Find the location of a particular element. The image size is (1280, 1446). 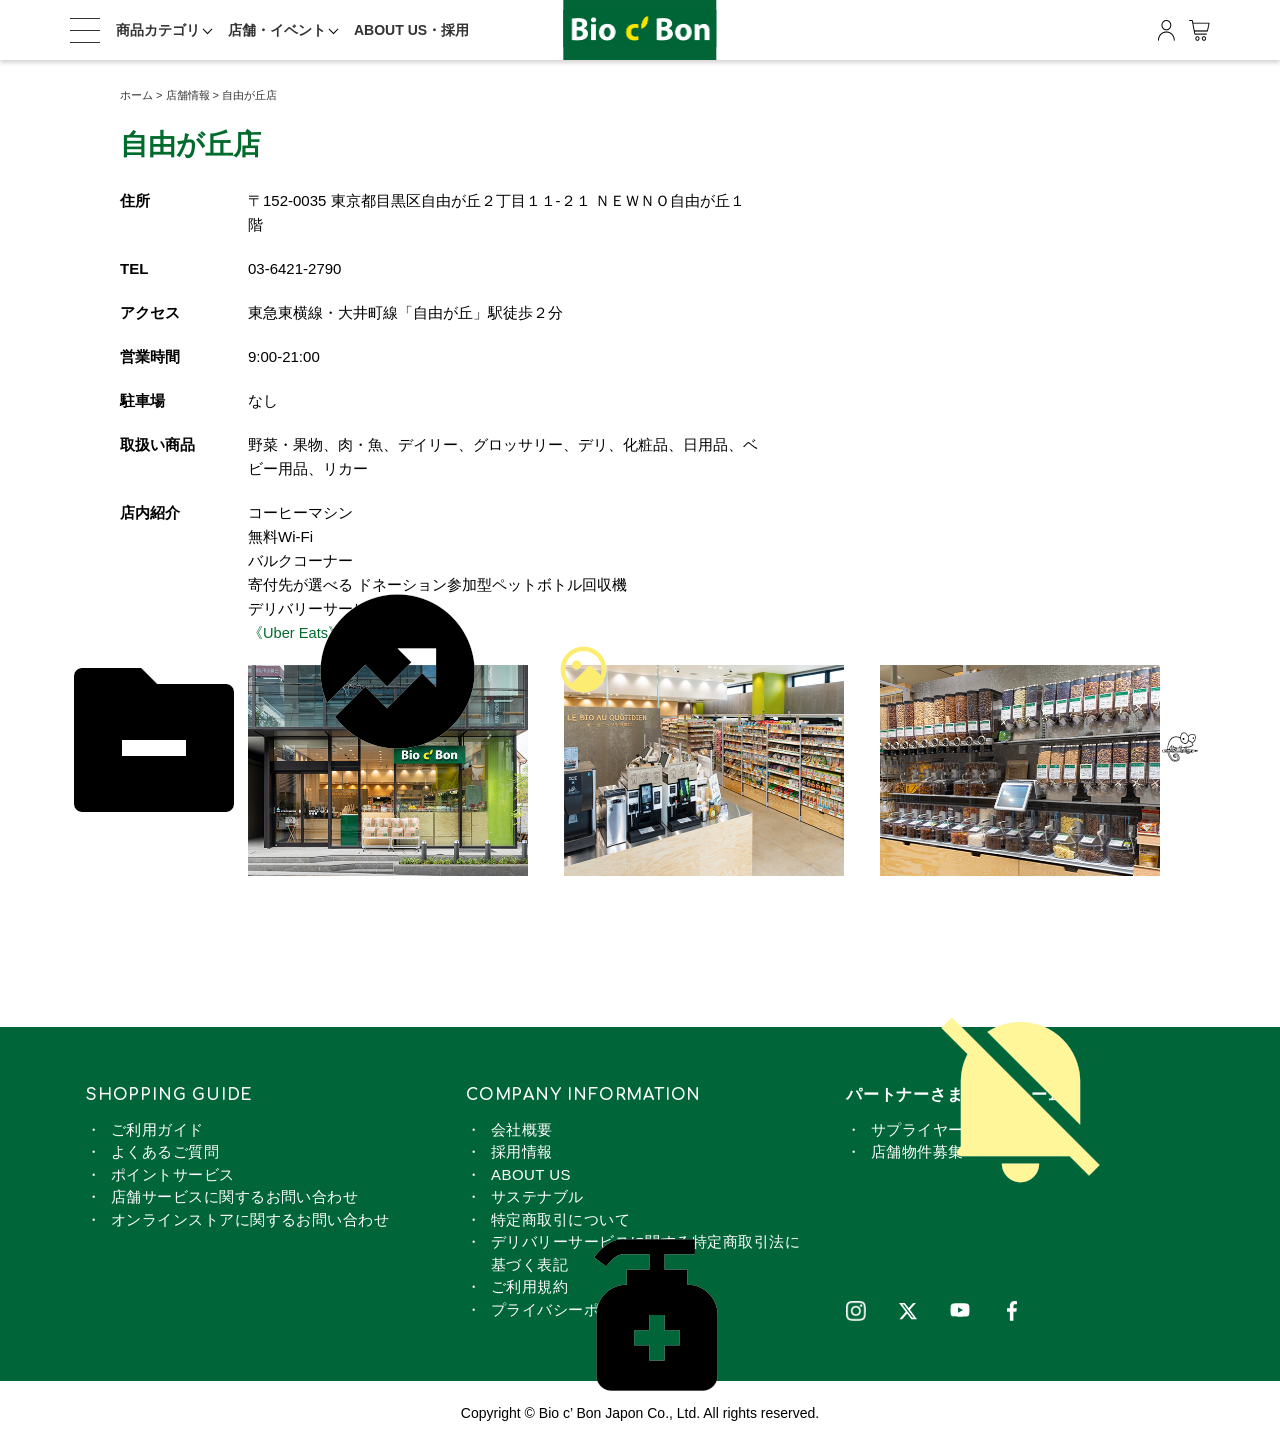

view fund performance or investment growth is located at coordinates (397, 671).